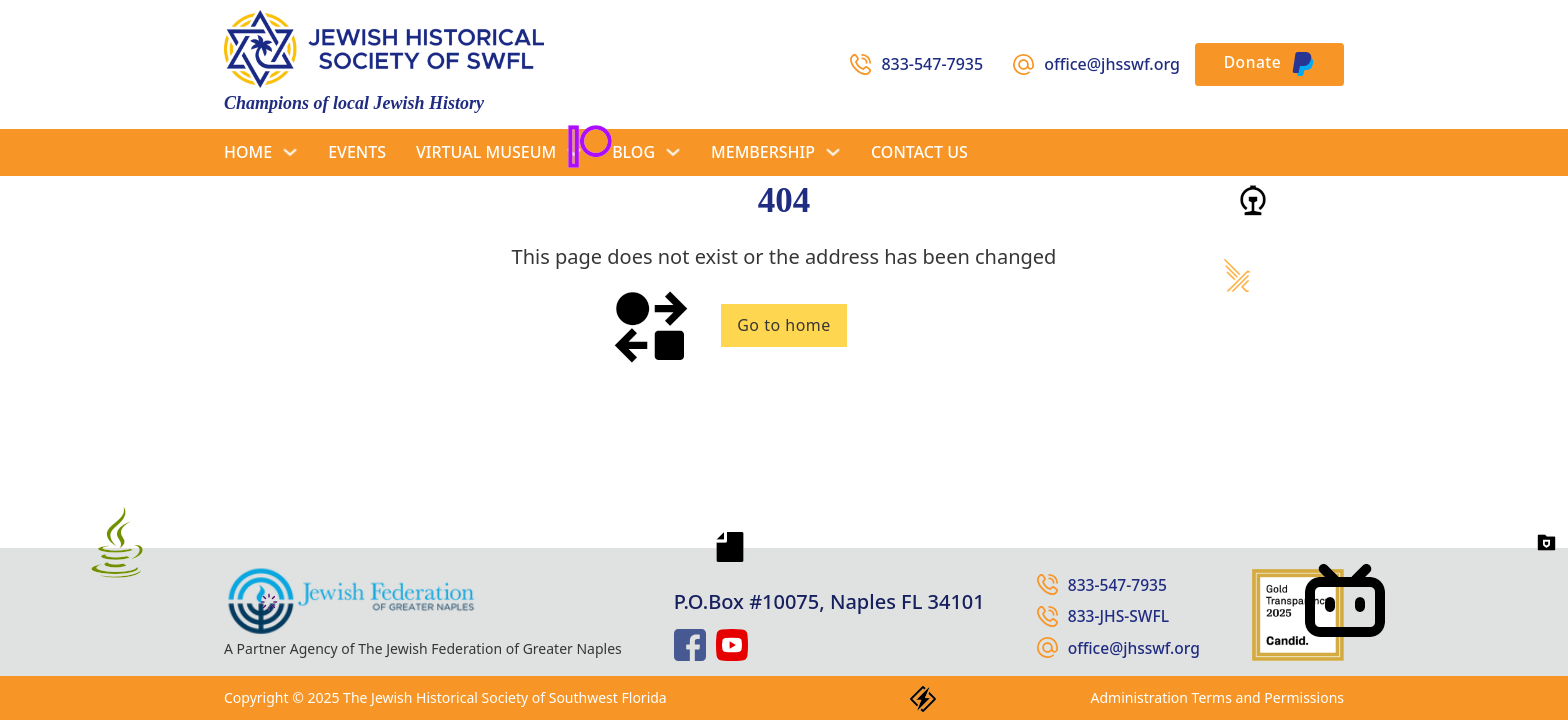 The image size is (1568, 720). I want to click on open Bilibili app, so click(1345, 601).